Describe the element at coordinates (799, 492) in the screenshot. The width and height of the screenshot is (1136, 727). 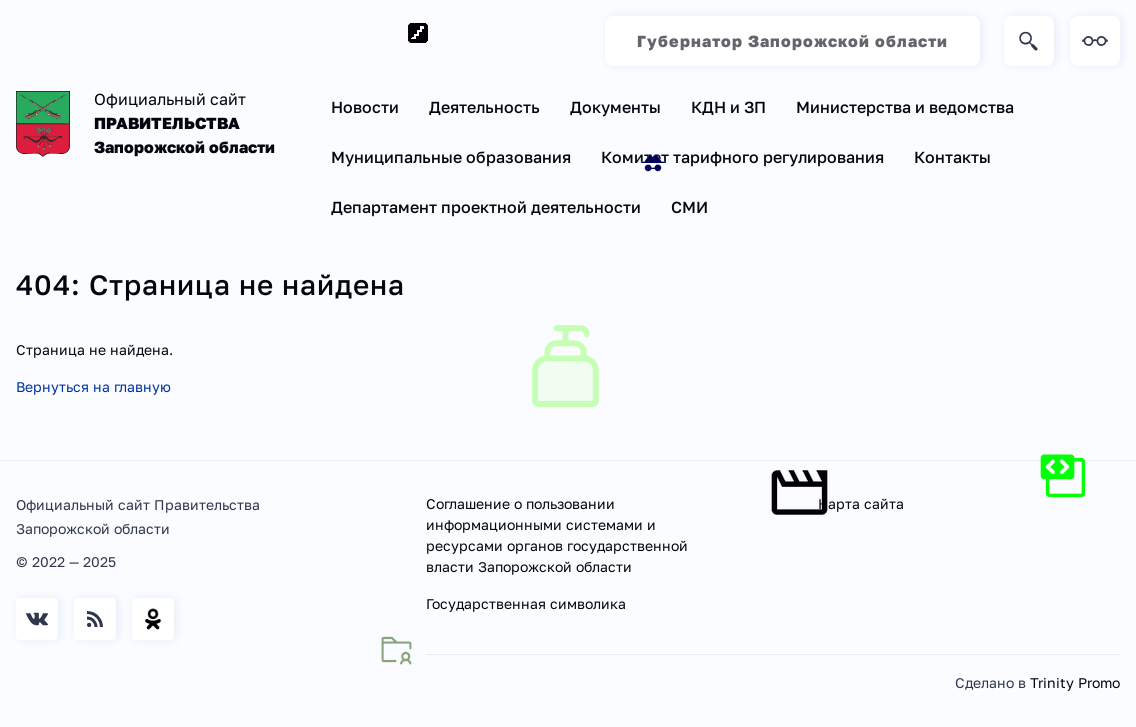
I see `access video or movie content` at that location.